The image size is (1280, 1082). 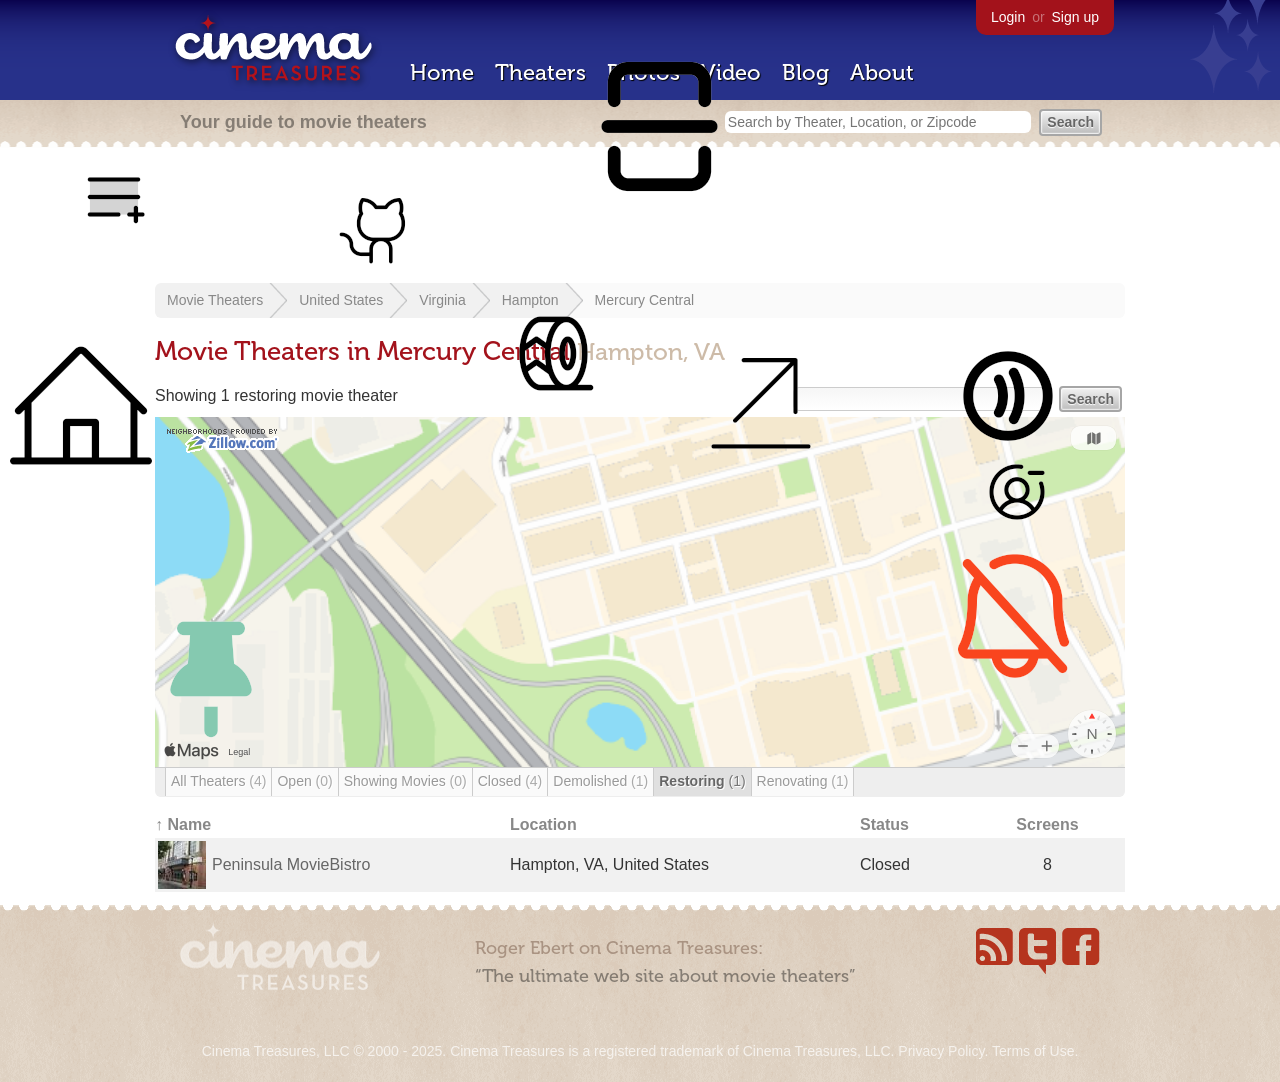 I want to click on open link in new tab or window, so click(x=761, y=399).